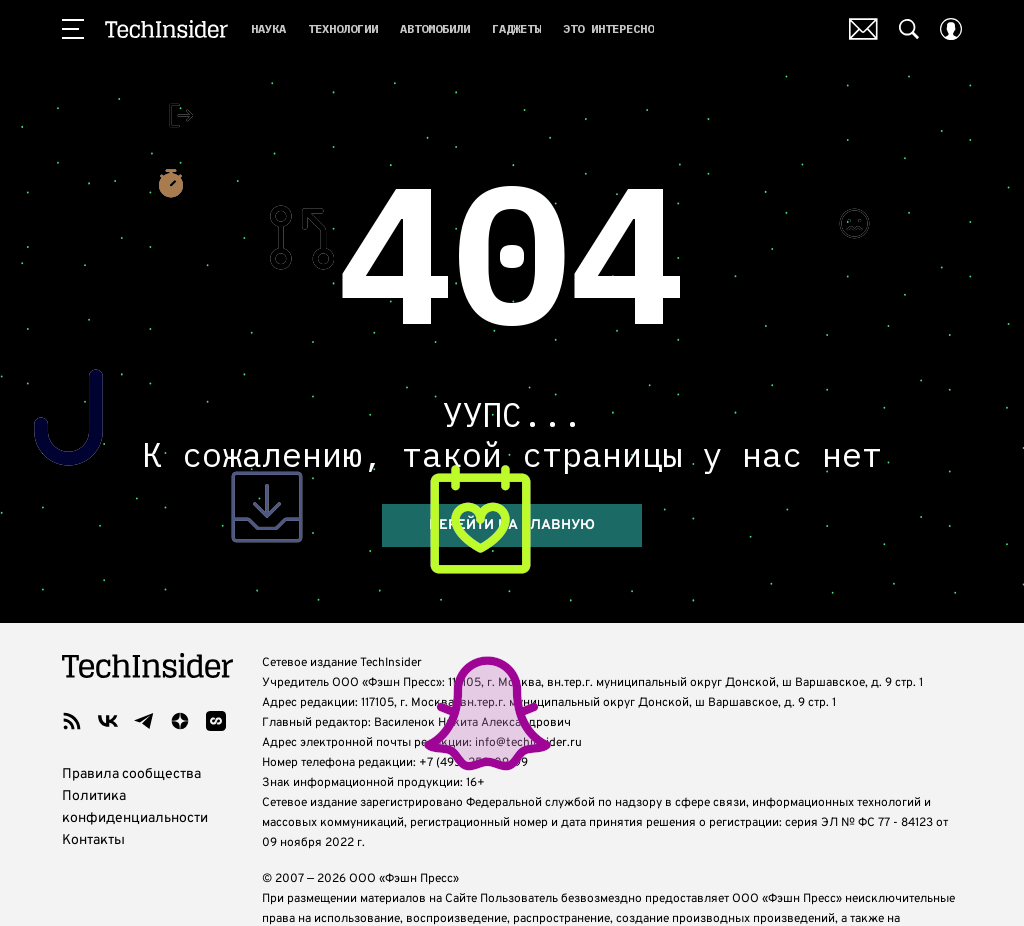 The height and width of the screenshot is (926, 1024). What do you see at coordinates (299, 237) in the screenshot?
I see `create a new pull request` at bounding box center [299, 237].